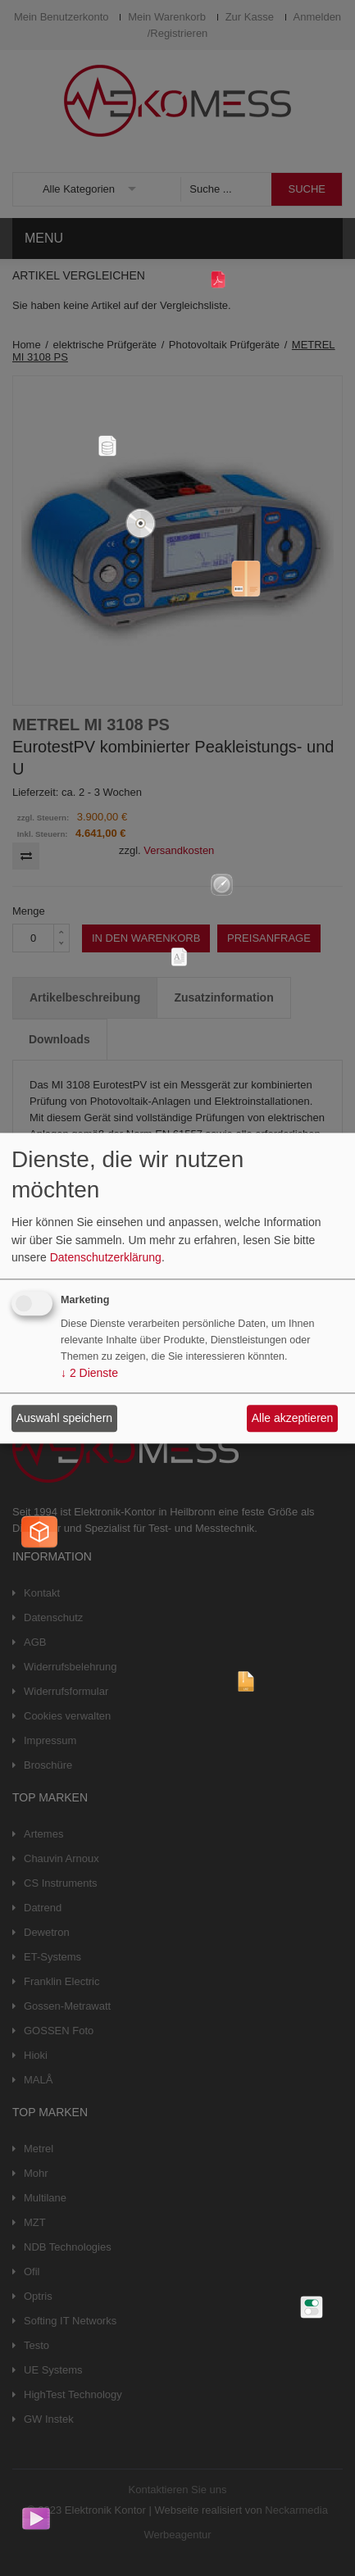 The height and width of the screenshot is (2576, 355). Describe the element at coordinates (140, 523) in the screenshot. I see `access cd/dvd drive` at that location.